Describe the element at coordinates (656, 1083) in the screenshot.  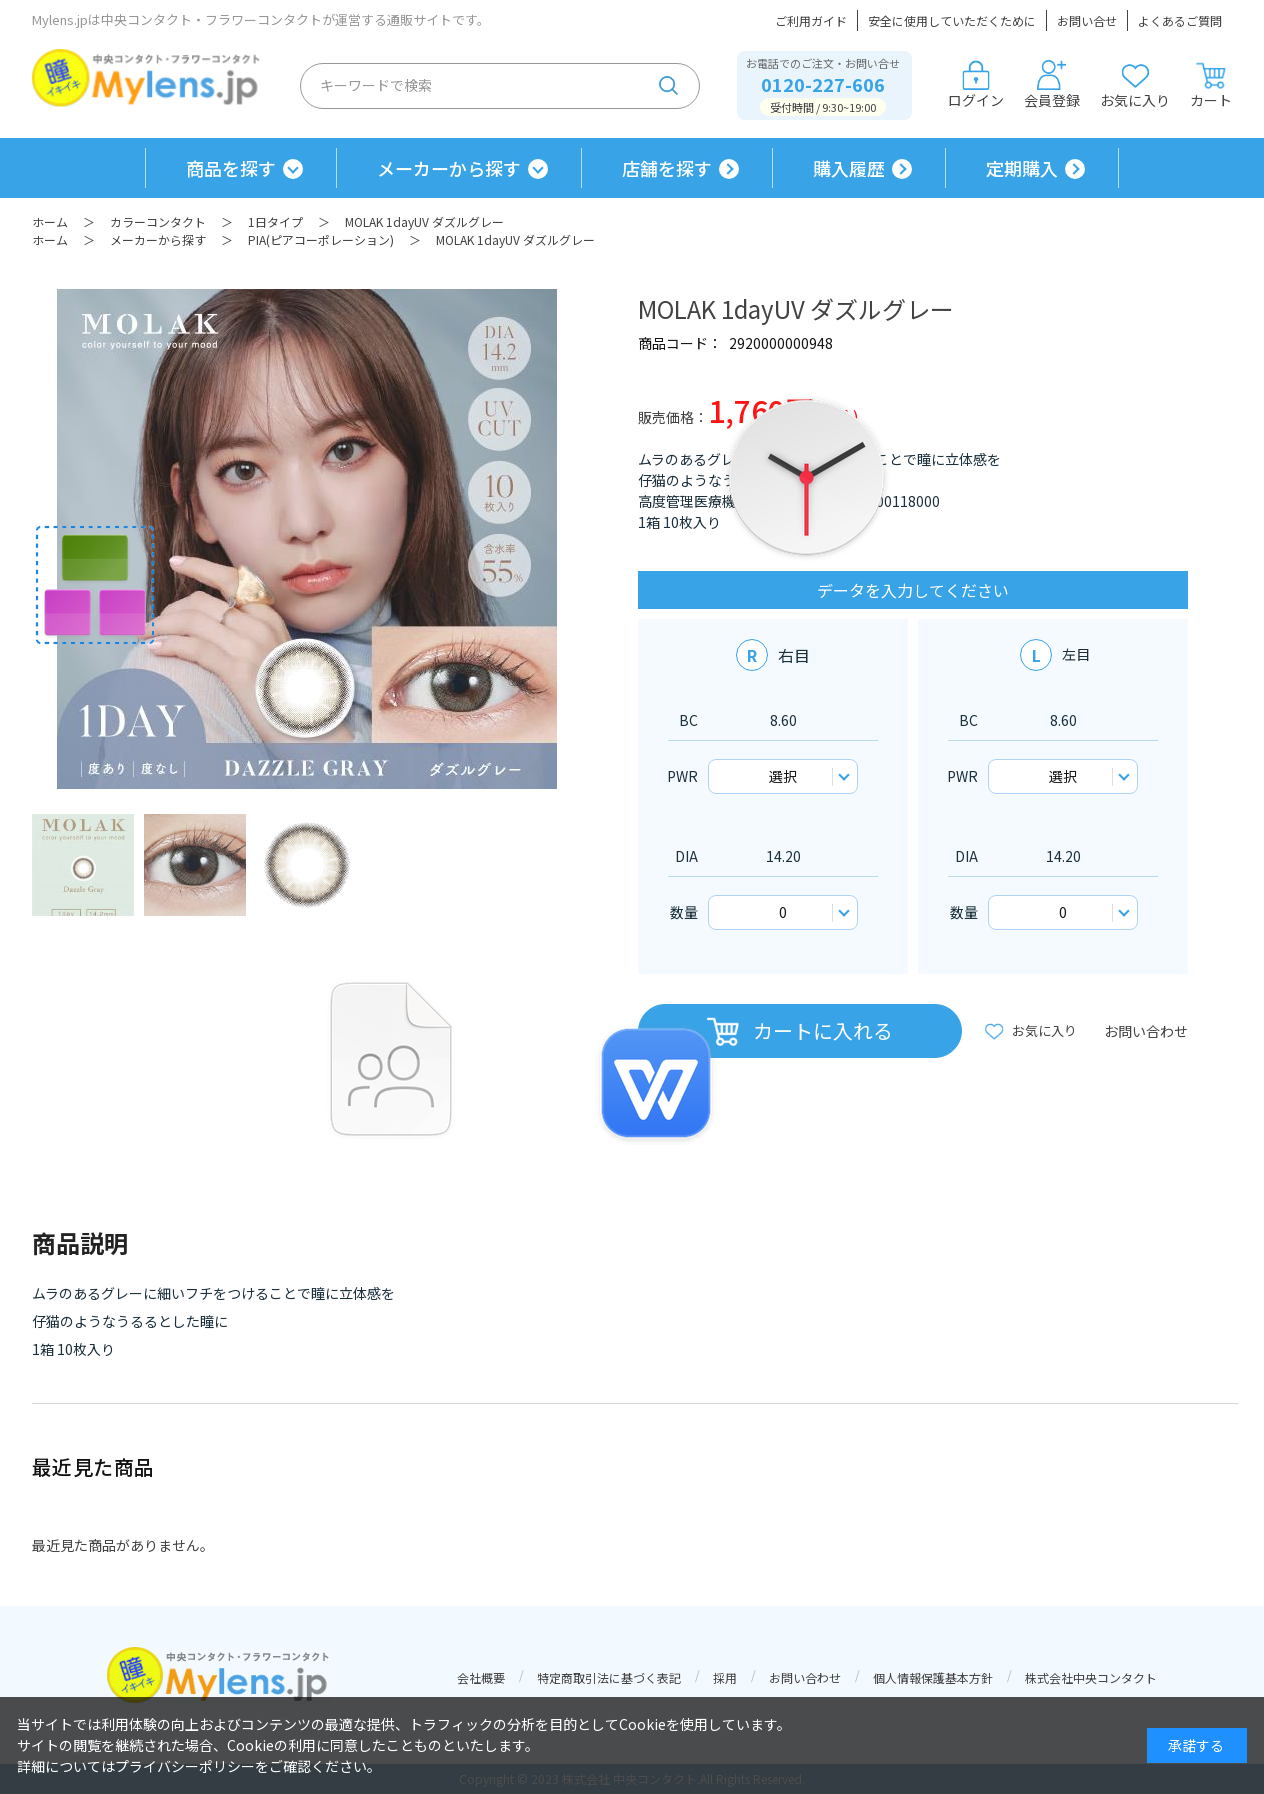
I see `open WPS Office application` at that location.